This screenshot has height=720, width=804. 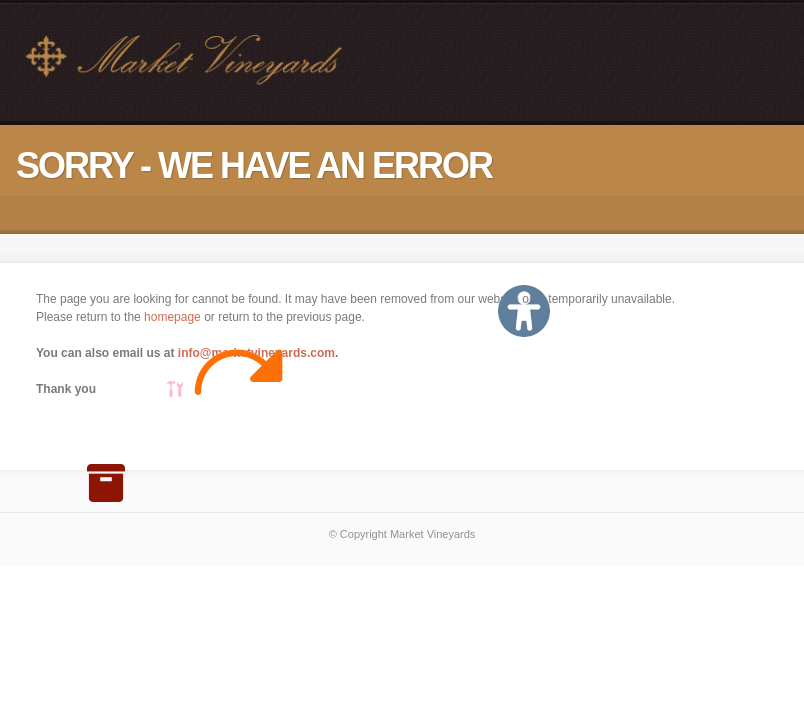 I want to click on enable accessibility features, so click(x=524, y=311).